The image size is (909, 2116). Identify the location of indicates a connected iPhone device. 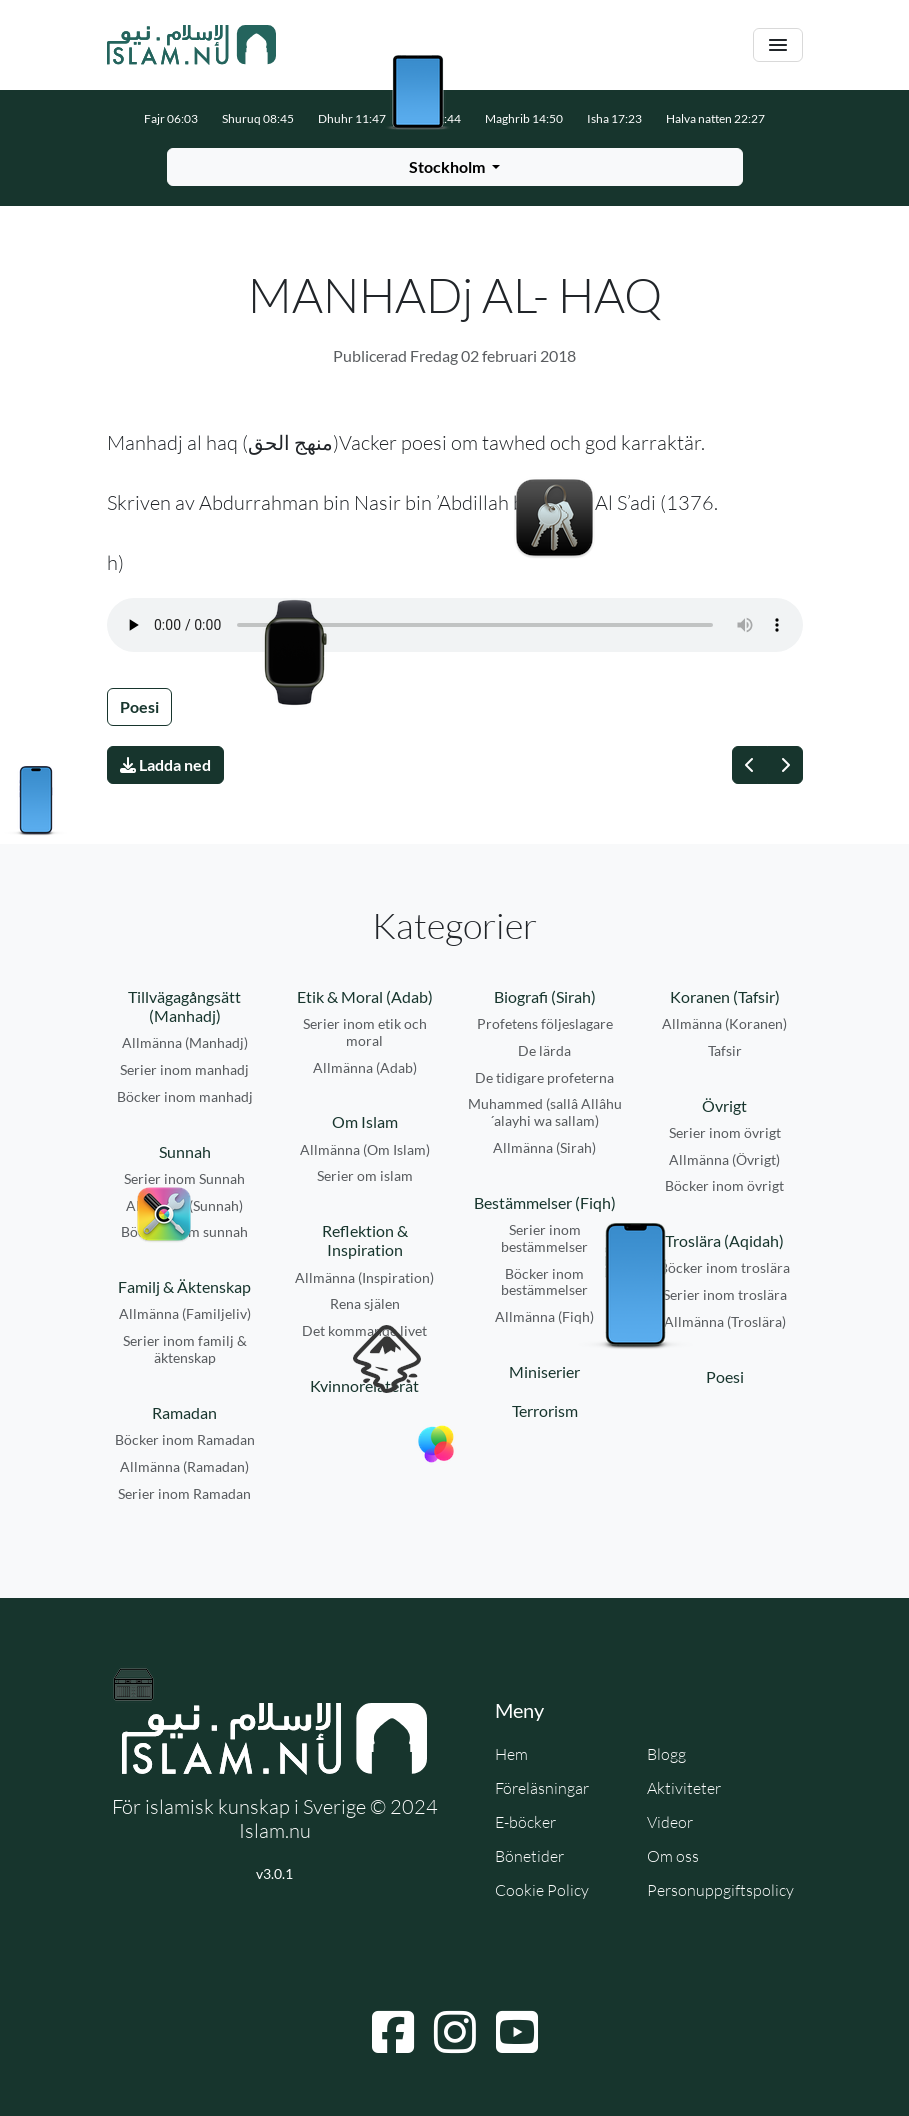
(36, 801).